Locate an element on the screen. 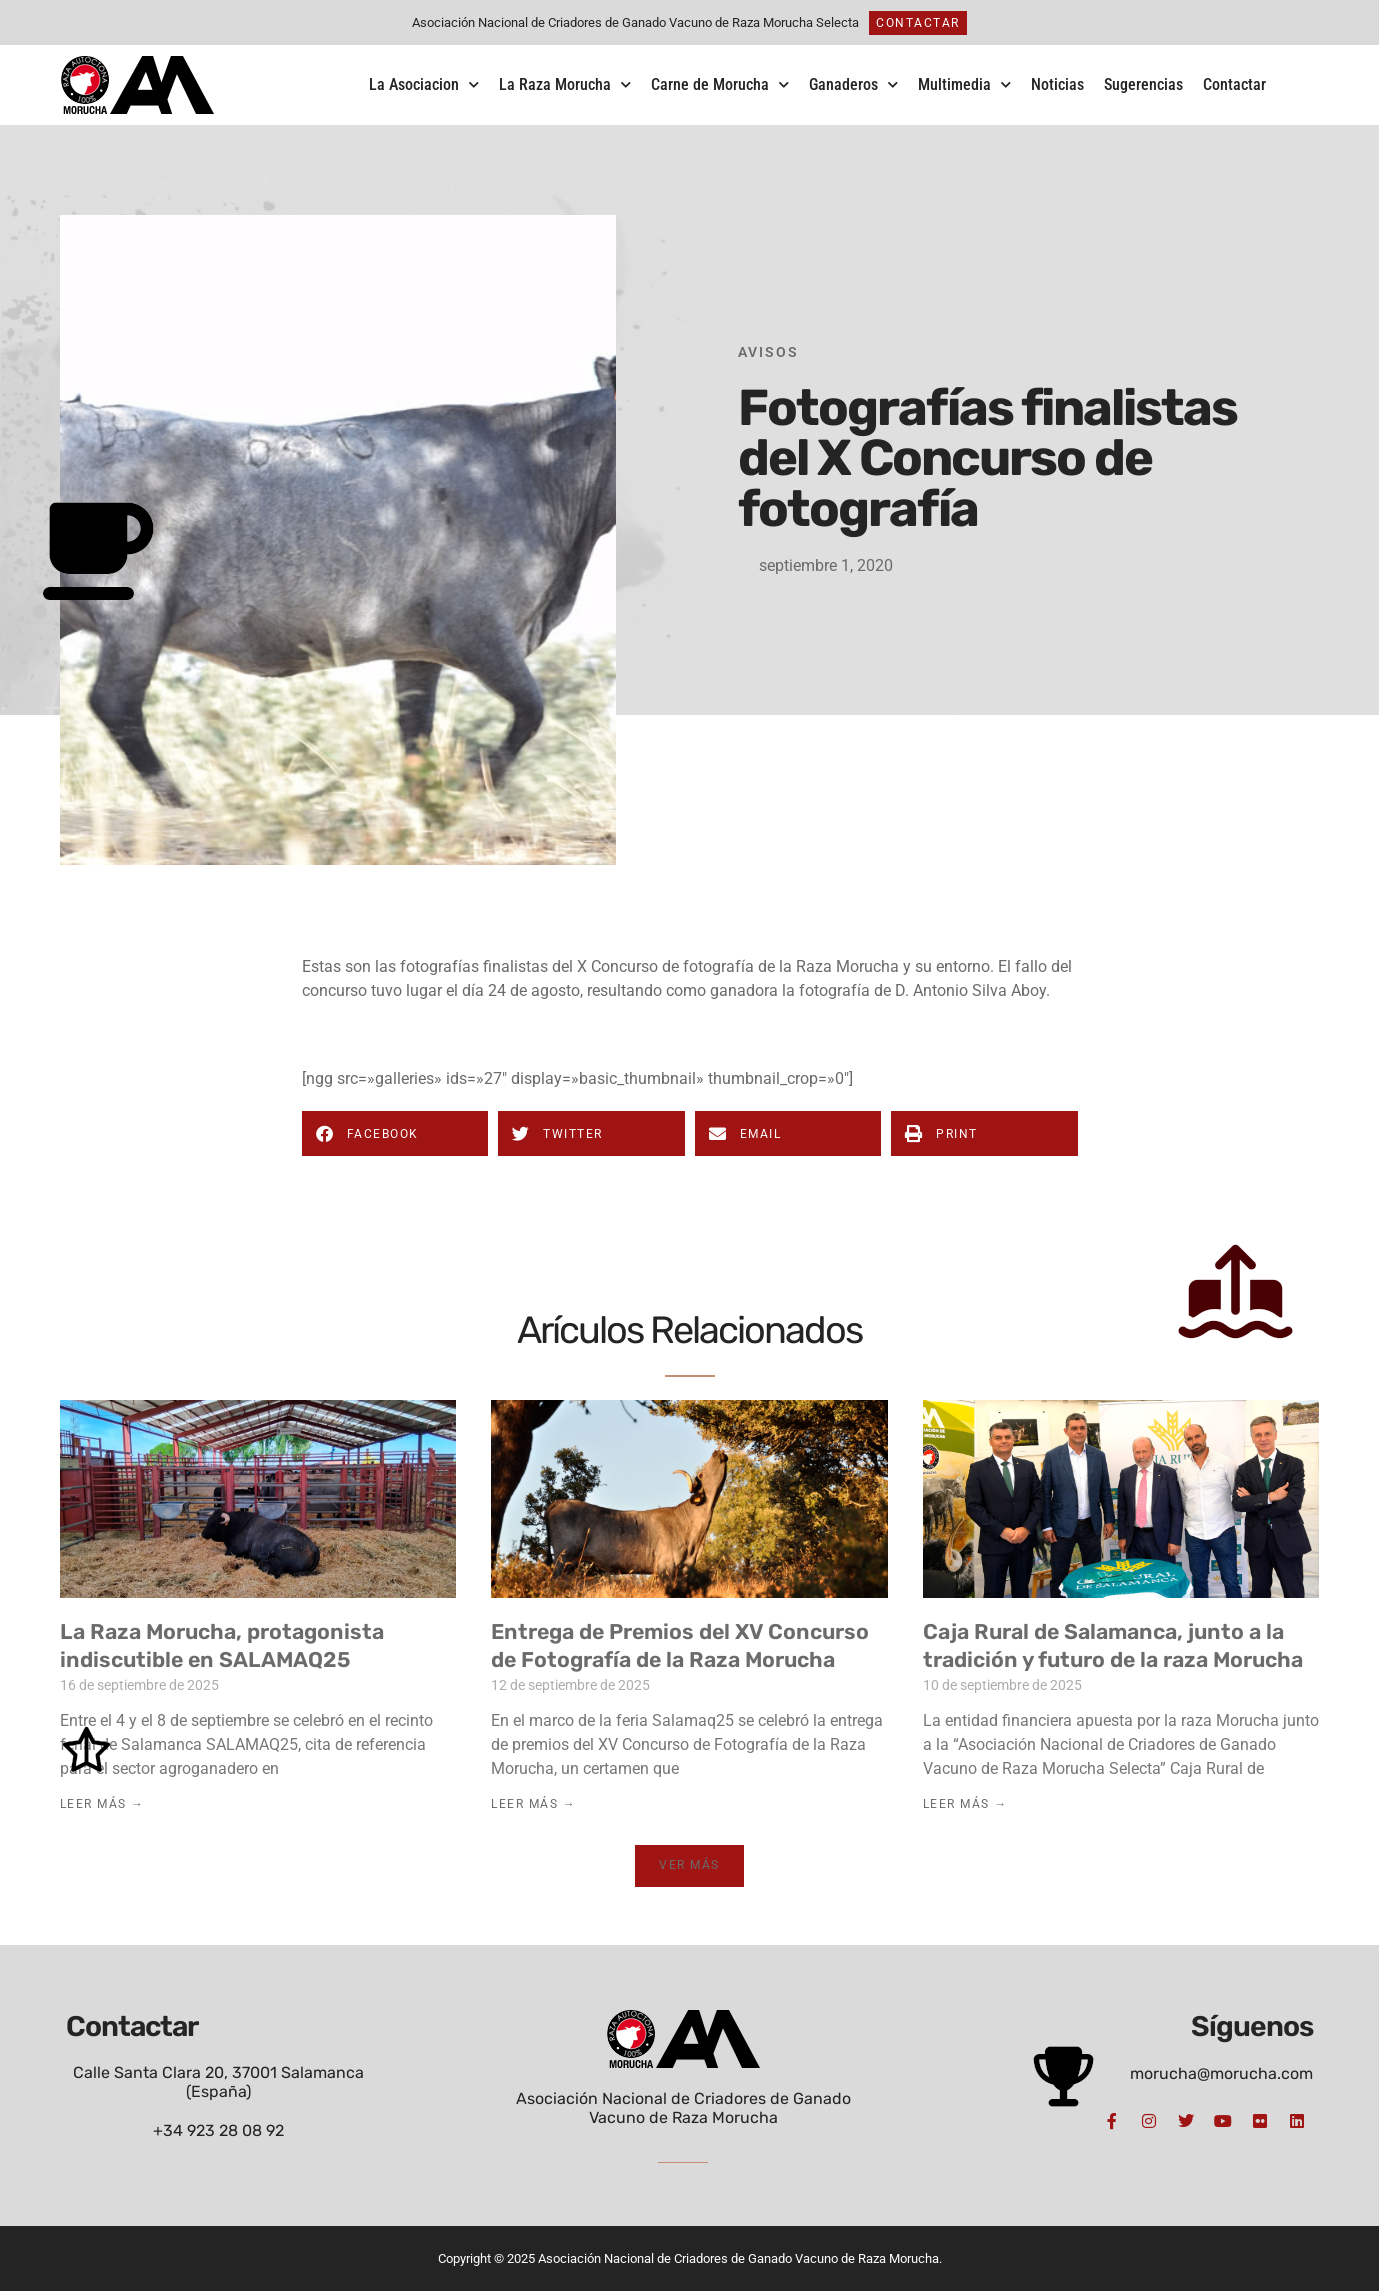 The image size is (1379, 2292). indicates a partial or half-star rating is located at coordinates (86, 1751).